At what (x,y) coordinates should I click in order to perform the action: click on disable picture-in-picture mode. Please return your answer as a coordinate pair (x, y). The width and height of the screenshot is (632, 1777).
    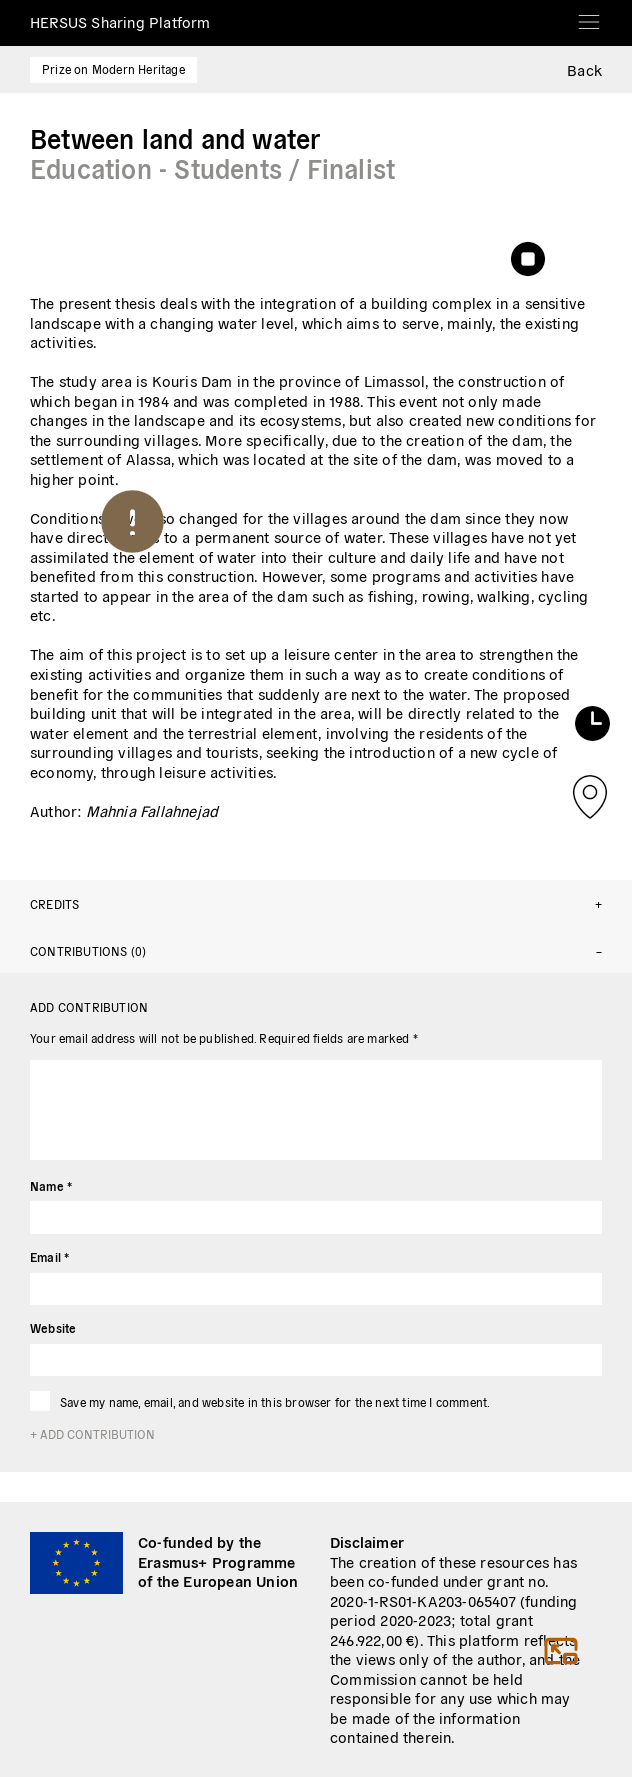
    Looking at the image, I should click on (561, 1651).